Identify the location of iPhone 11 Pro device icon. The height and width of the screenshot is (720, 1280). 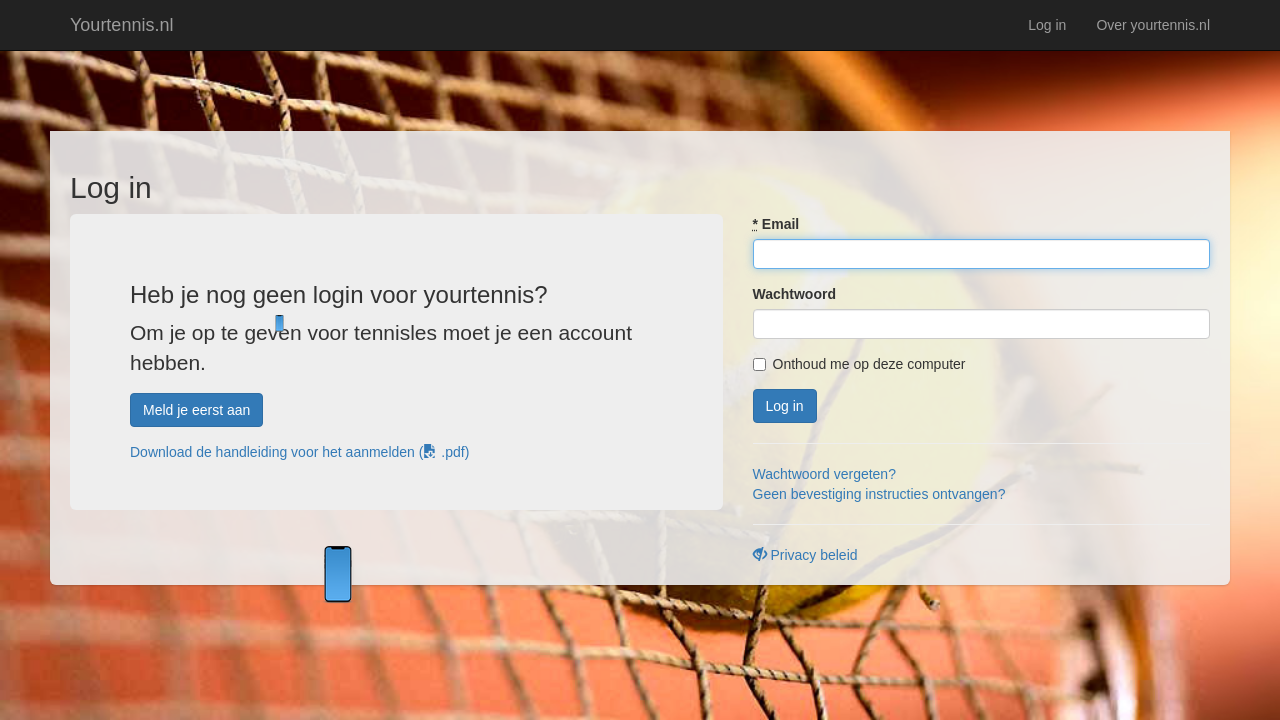
(279, 323).